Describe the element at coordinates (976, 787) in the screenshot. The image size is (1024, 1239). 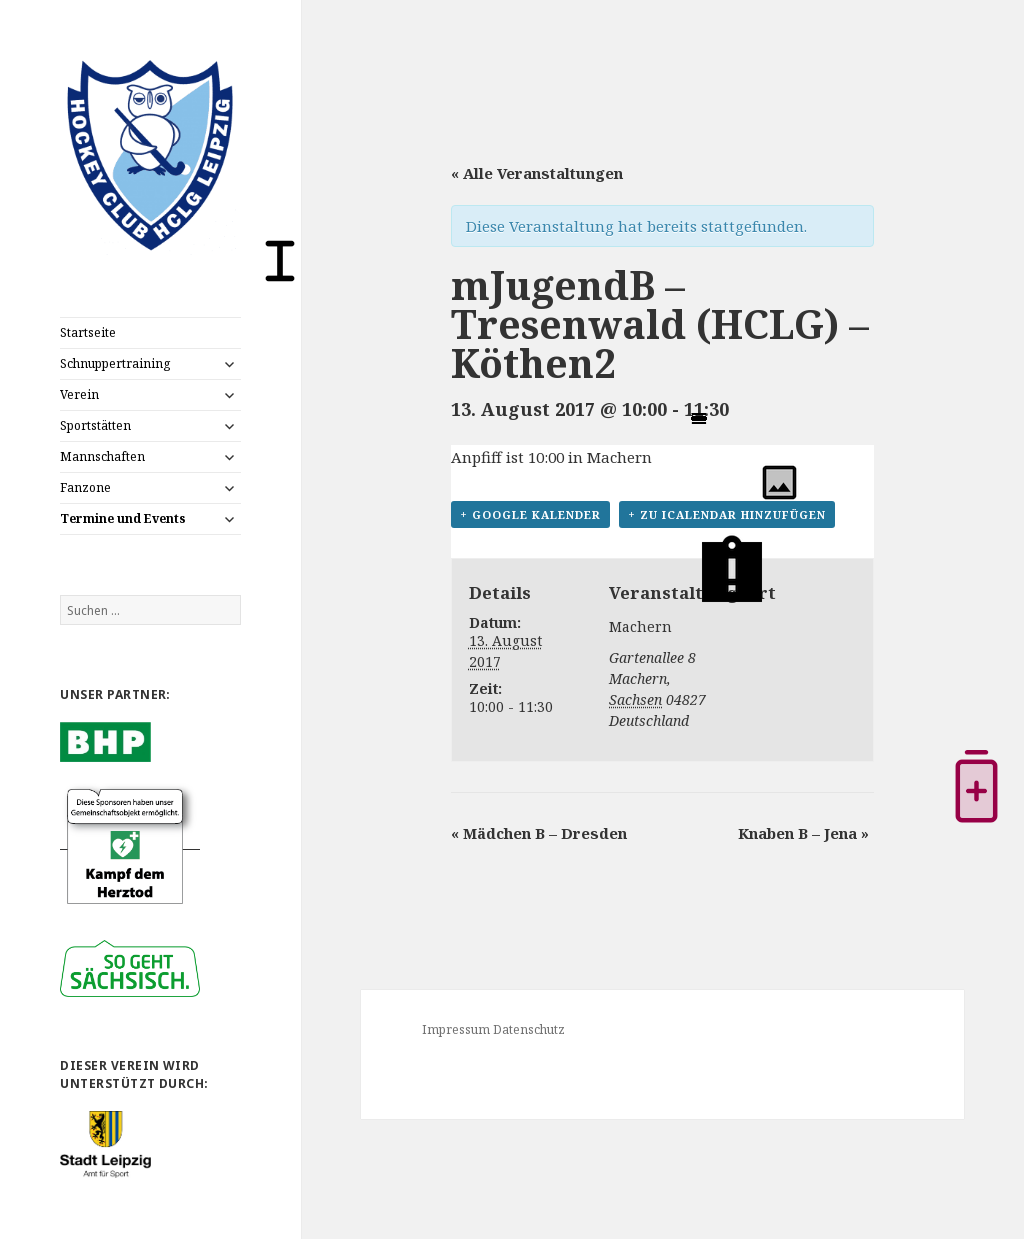
I see `add or enable battery saver mode` at that location.